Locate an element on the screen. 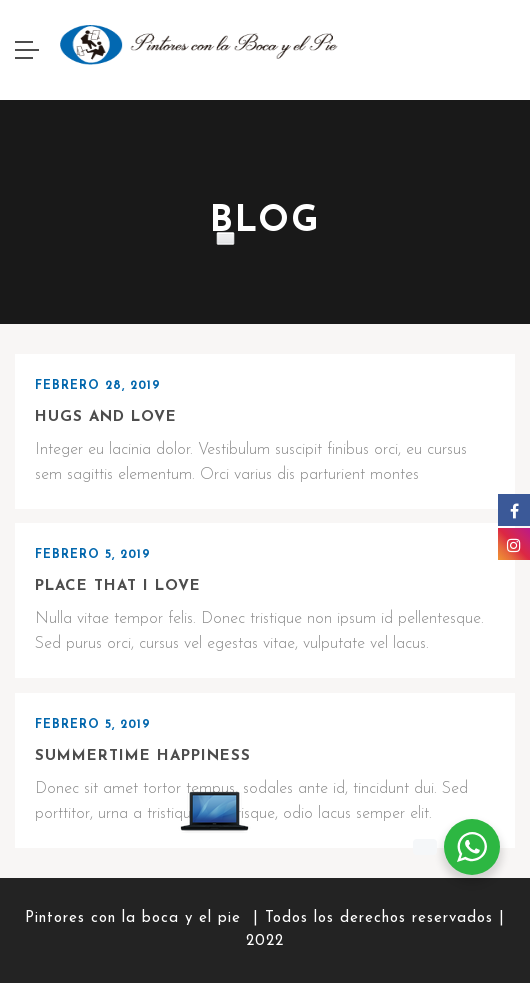 Image resolution: width=530 pixels, height=983 pixels. represents a macbook device in system settings is located at coordinates (214, 808).